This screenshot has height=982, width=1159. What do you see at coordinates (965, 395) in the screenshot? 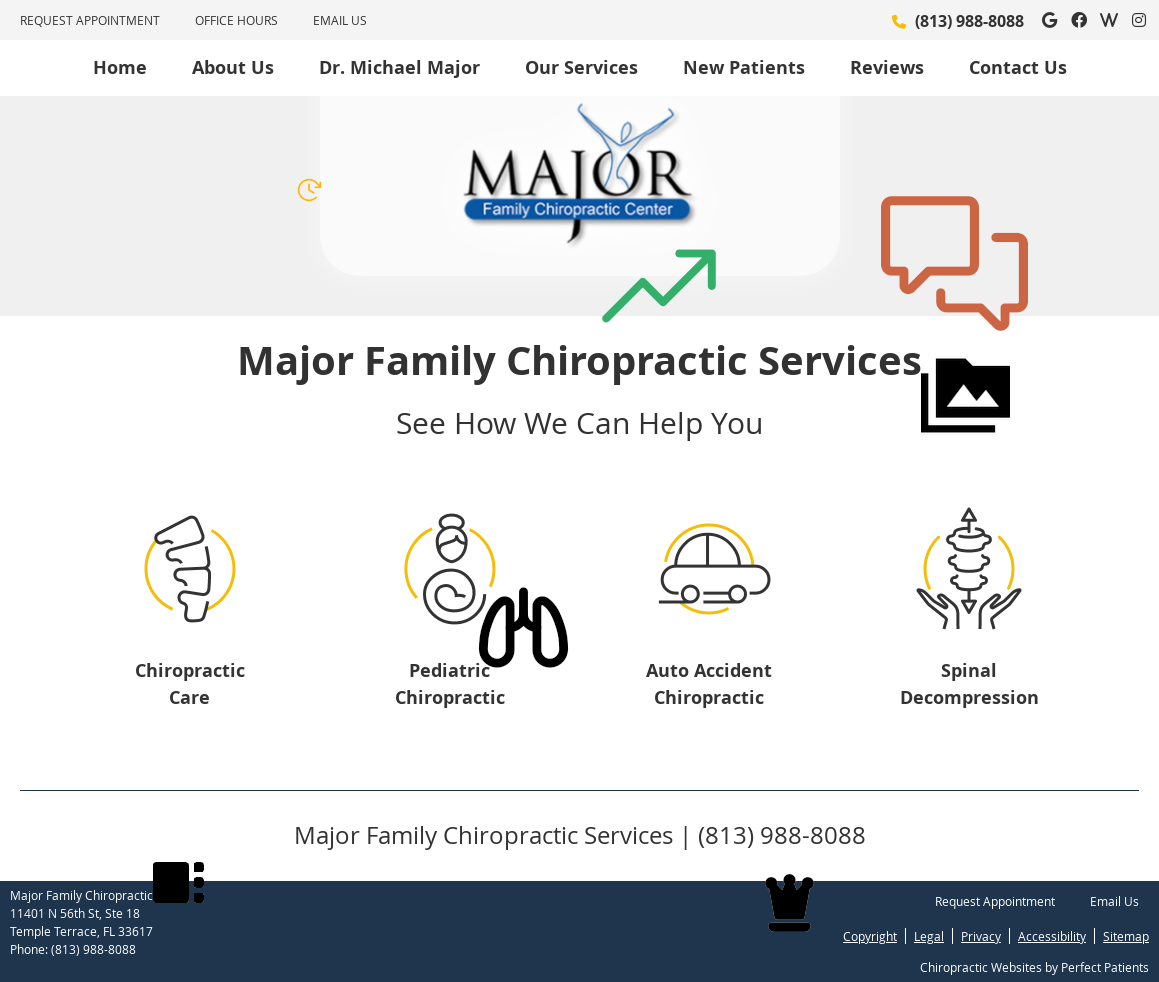
I see `access photo and video library` at bounding box center [965, 395].